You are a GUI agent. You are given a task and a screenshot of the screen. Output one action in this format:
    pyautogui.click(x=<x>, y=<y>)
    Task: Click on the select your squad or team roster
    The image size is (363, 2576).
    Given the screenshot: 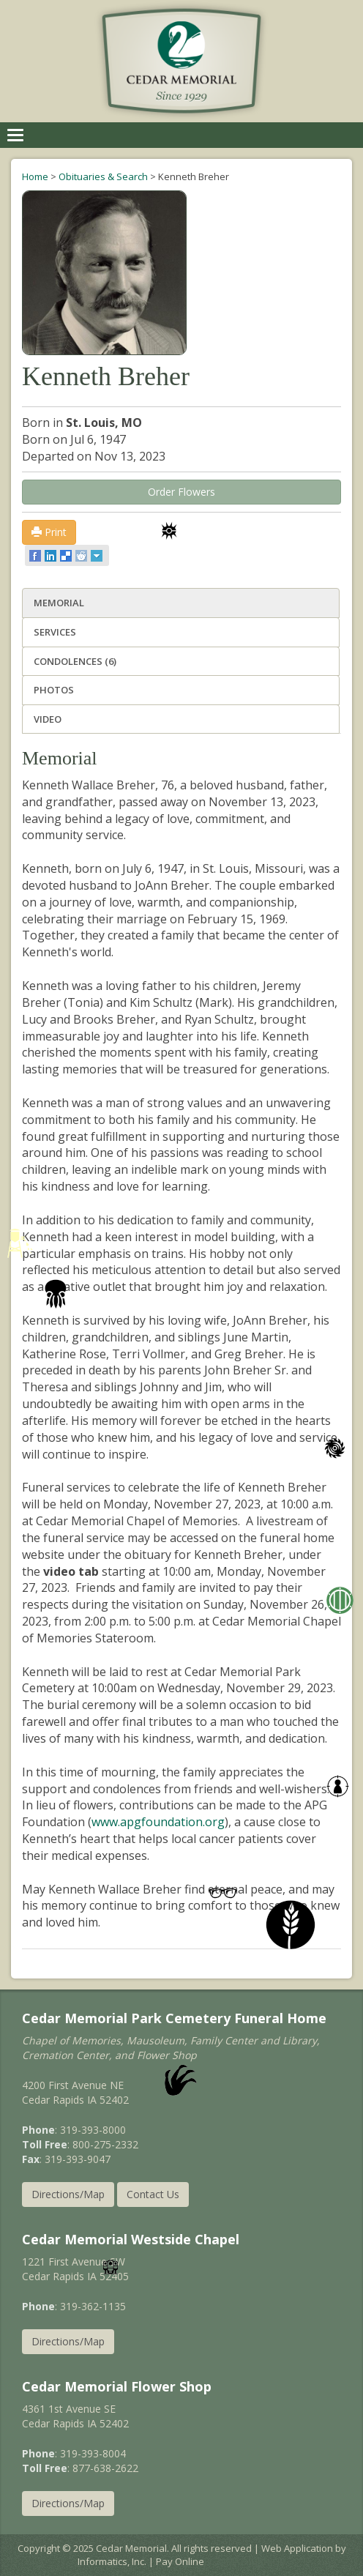 What is the action you would take?
    pyautogui.click(x=111, y=2267)
    